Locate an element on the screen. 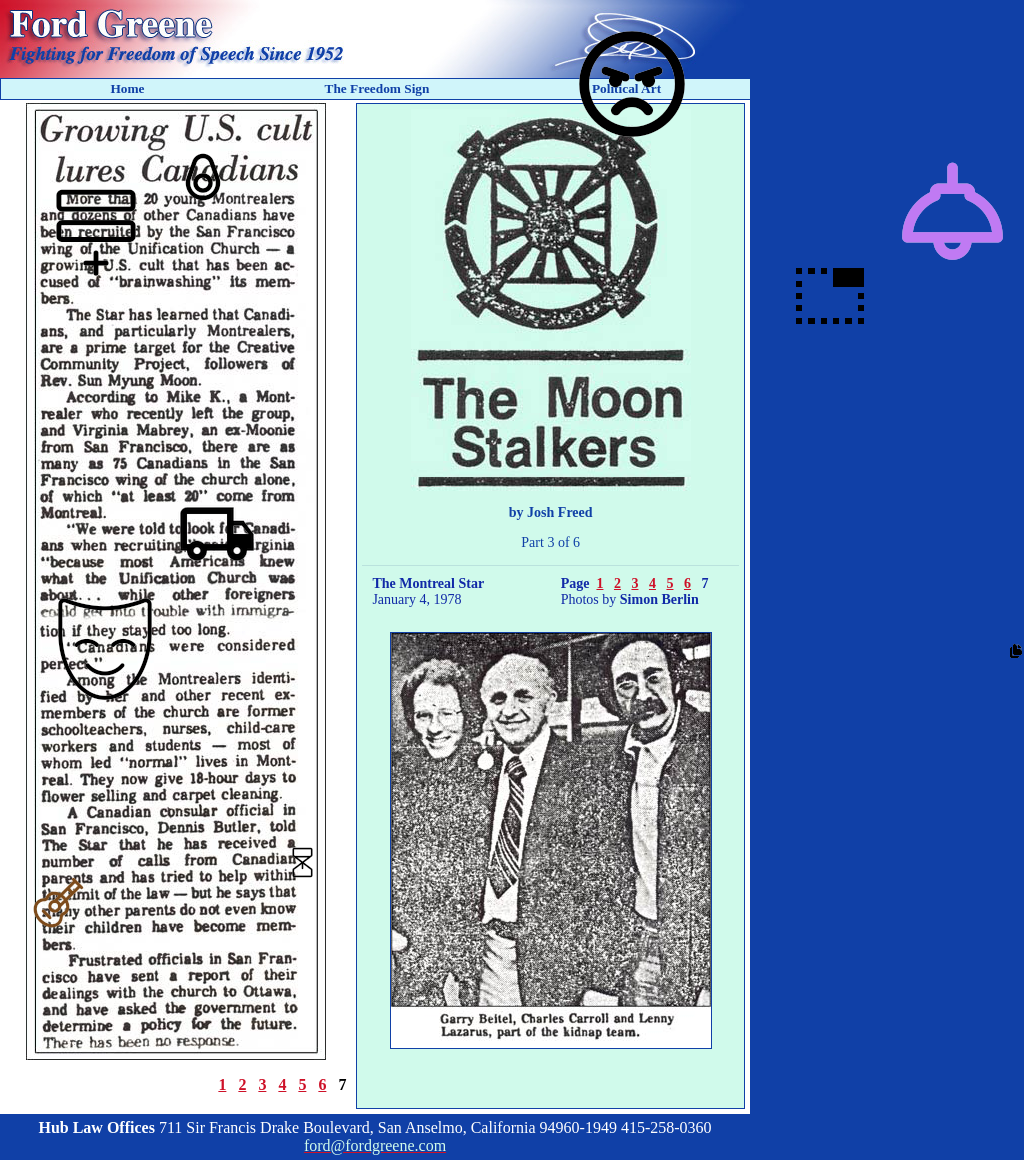  express anger or frustration in a reaction is located at coordinates (632, 84).